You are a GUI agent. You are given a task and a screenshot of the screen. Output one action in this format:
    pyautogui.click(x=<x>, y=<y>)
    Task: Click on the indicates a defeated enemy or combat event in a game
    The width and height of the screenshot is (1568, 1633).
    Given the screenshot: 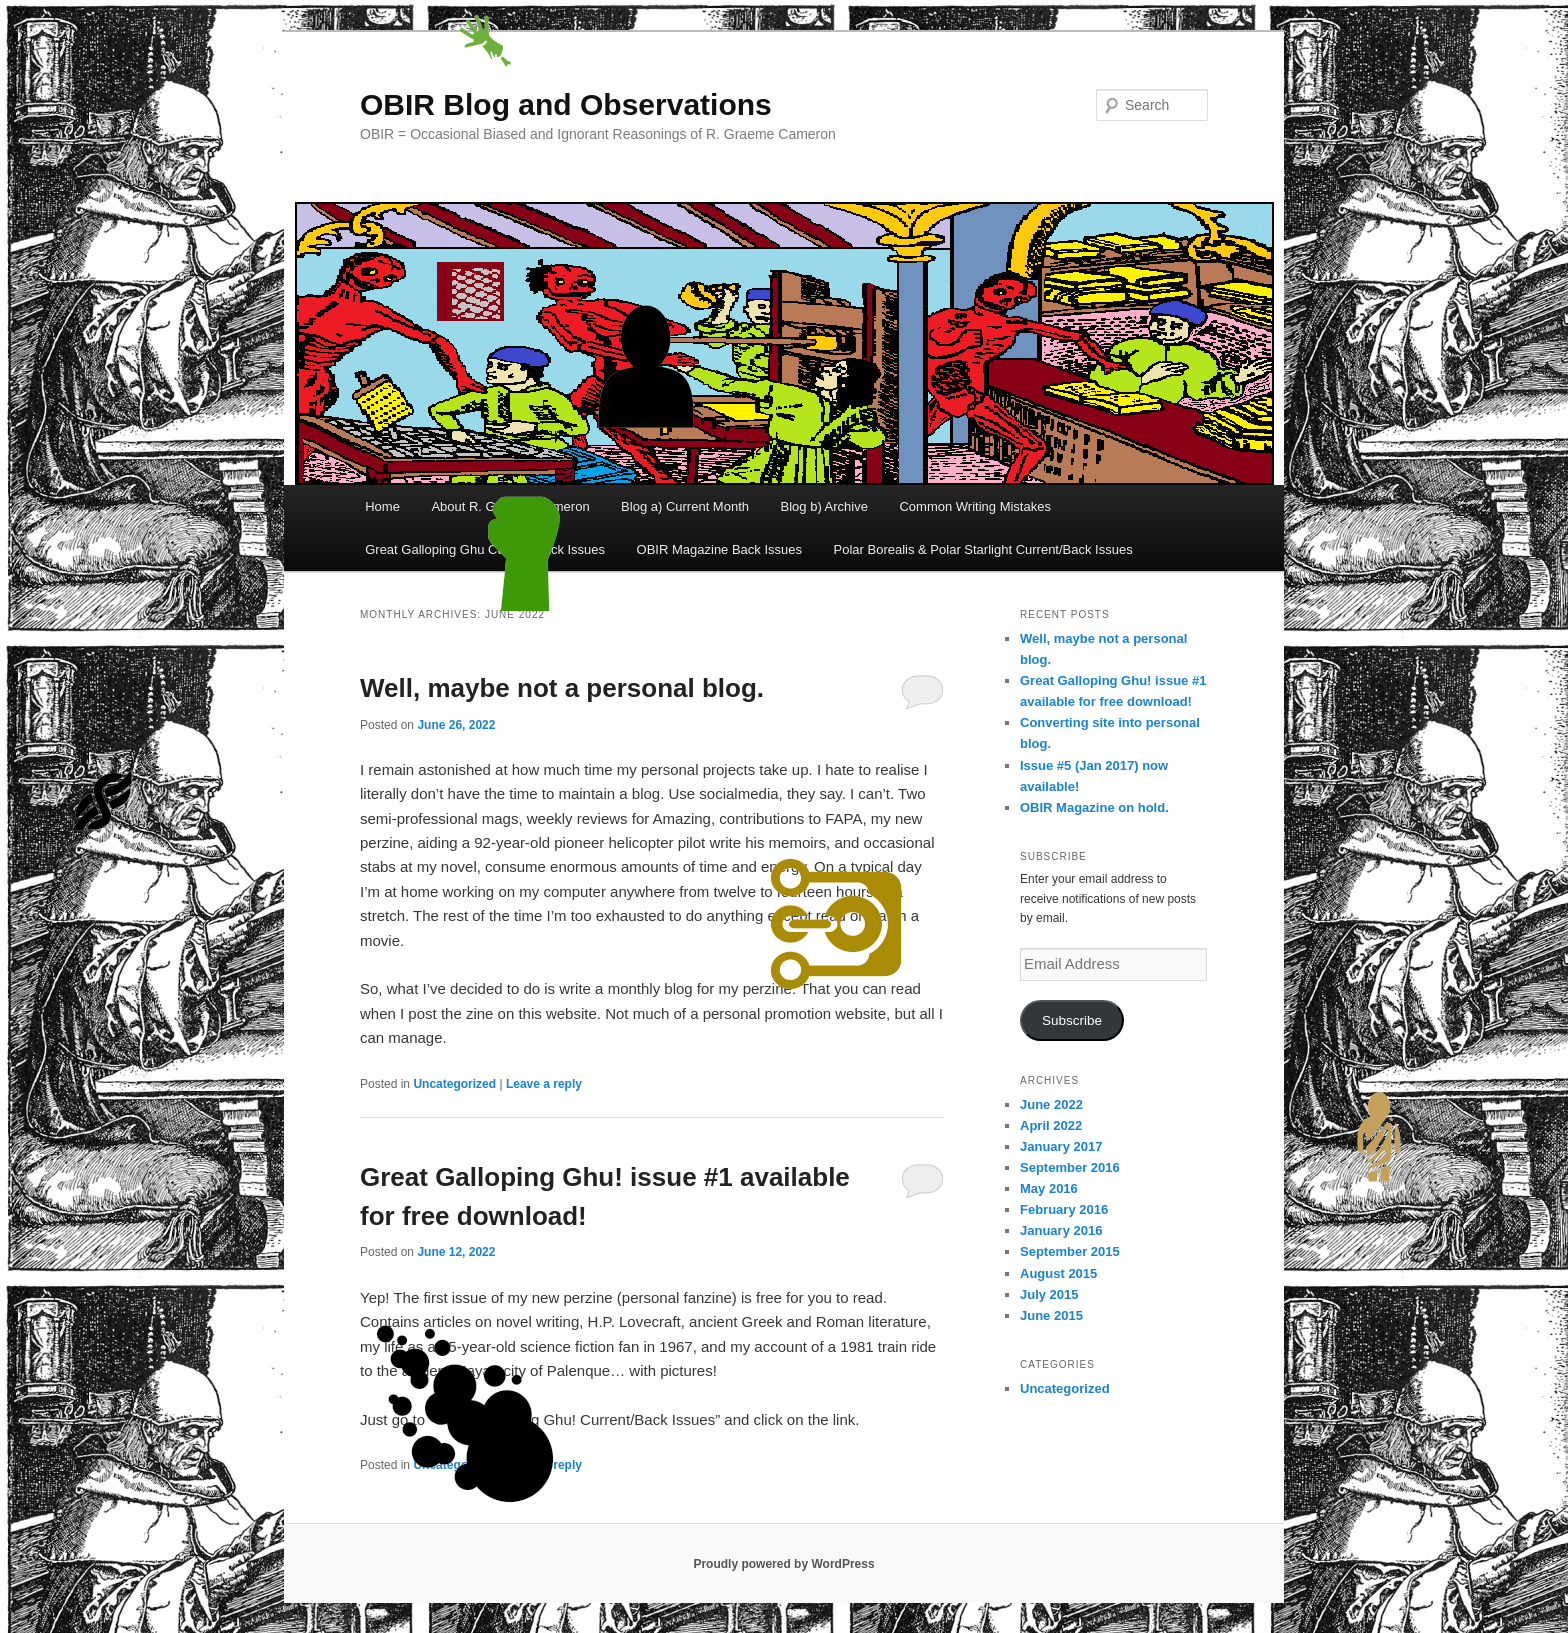 What is the action you would take?
    pyautogui.click(x=485, y=41)
    